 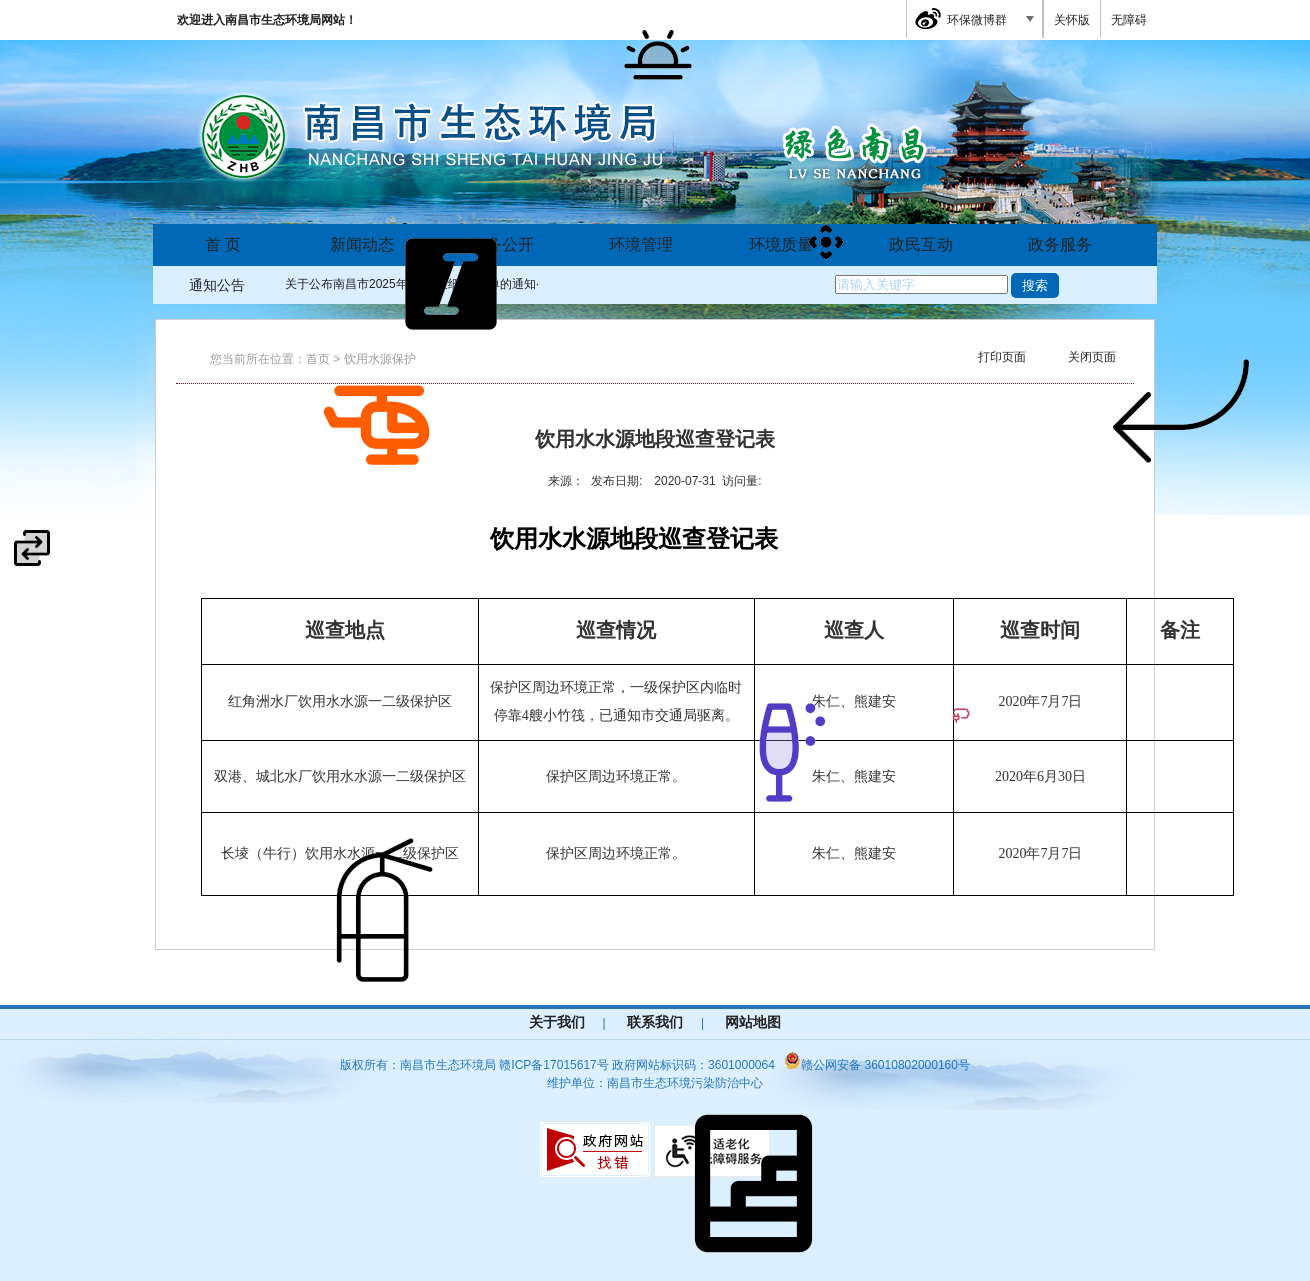 I want to click on access fire safety information, so click(x=377, y=912).